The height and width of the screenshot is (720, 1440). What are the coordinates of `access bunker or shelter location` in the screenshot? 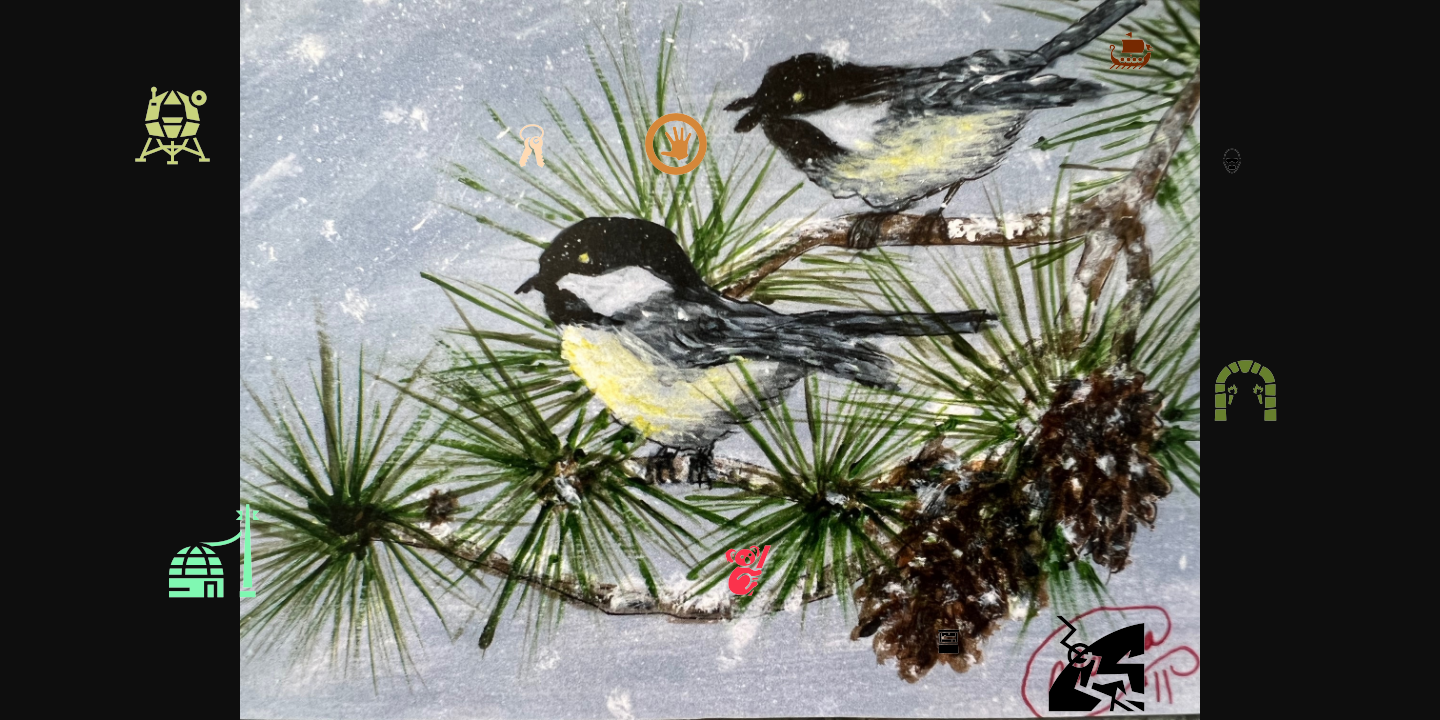 It's located at (948, 641).